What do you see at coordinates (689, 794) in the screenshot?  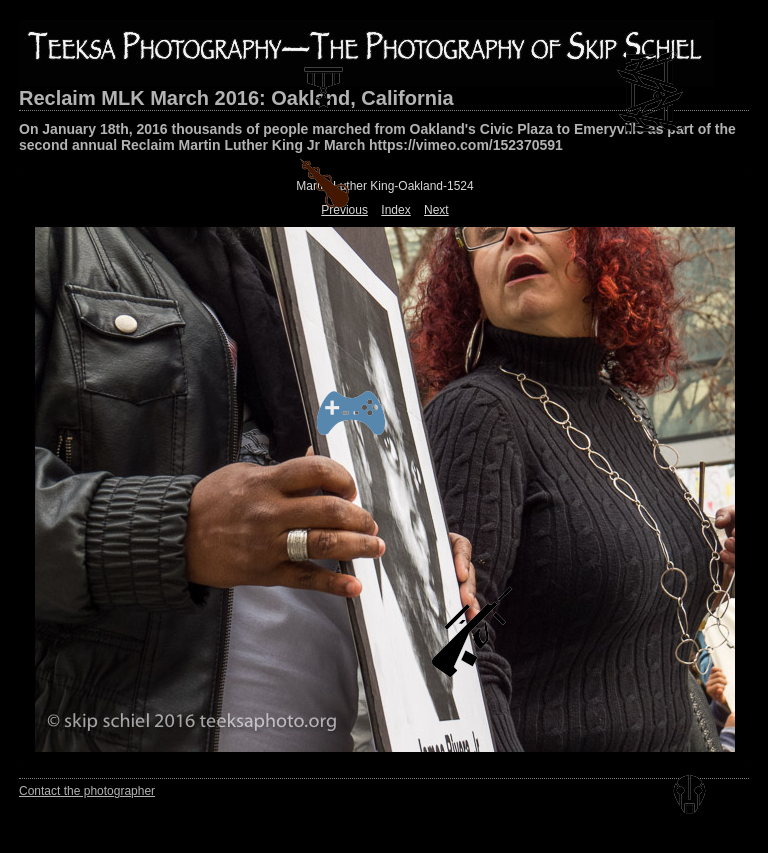 I see `android or robot character avatar` at bounding box center [689, 794].